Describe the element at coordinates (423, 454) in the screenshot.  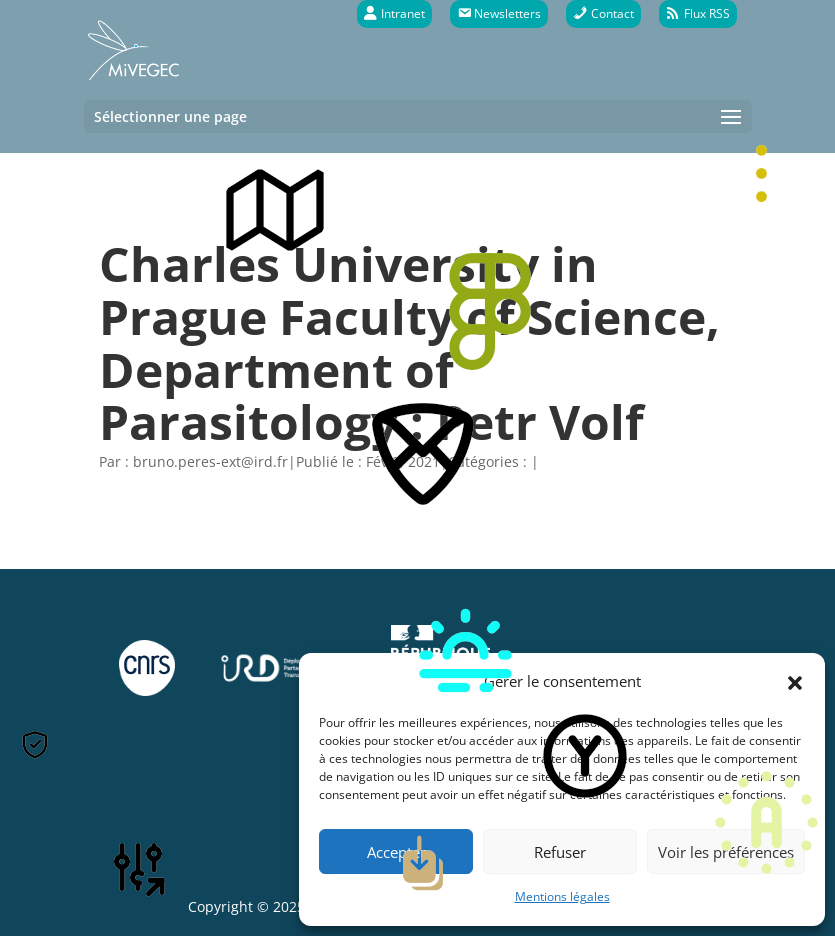
I see `open ctemplar secure email service` at that location.